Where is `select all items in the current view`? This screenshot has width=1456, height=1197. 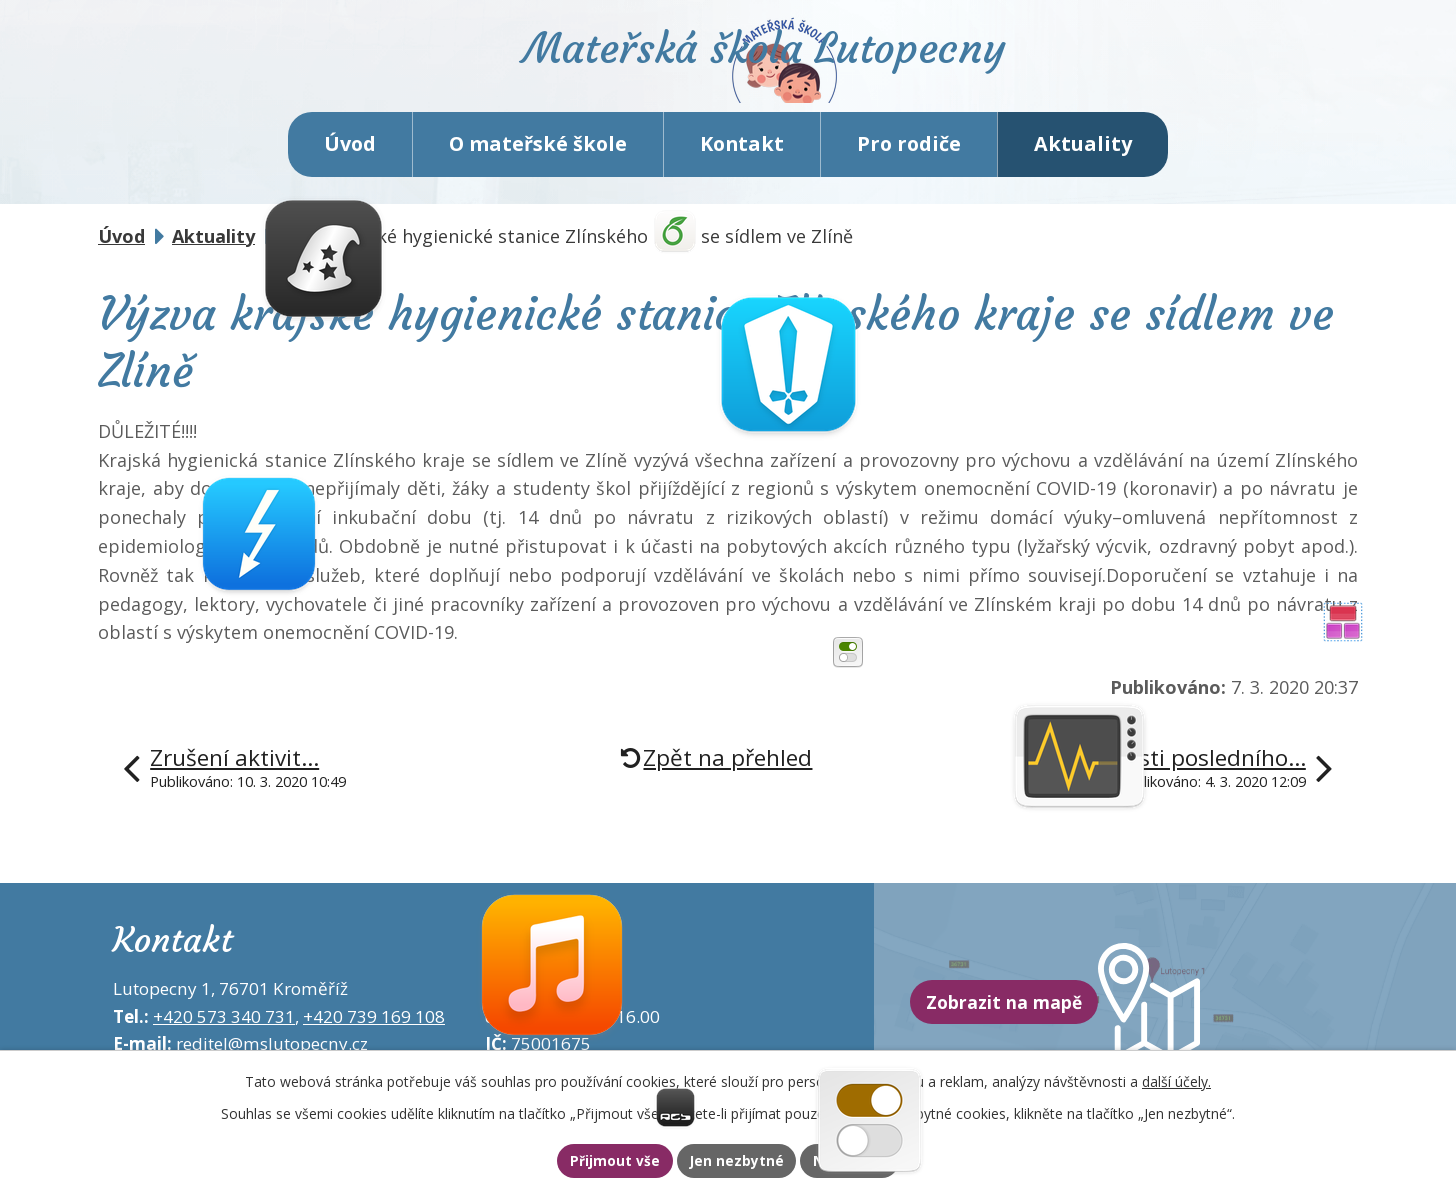
select all items in the current view is located at coordinates (1343, 622).